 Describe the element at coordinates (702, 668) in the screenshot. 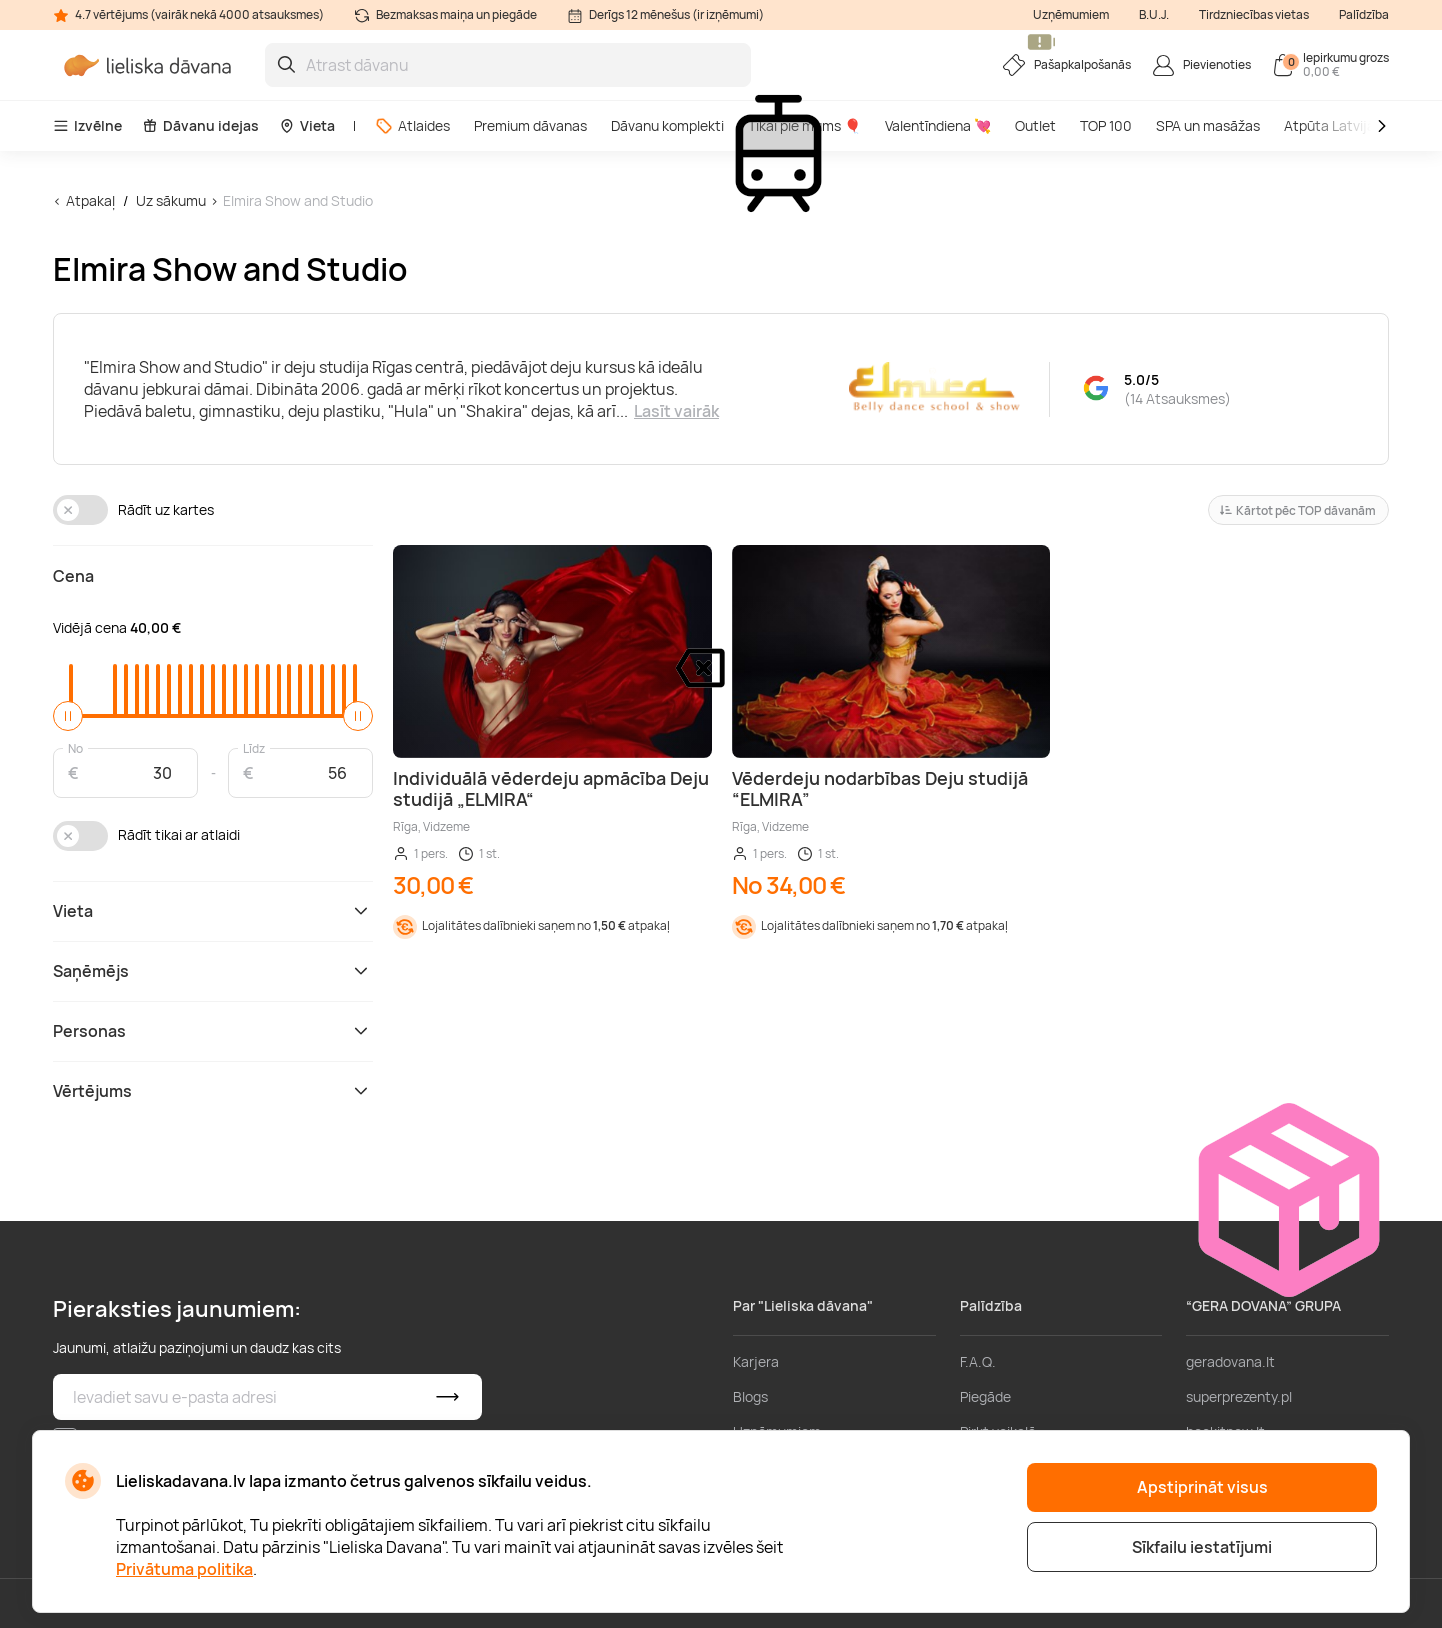

I see `delete the previous character` at that location.